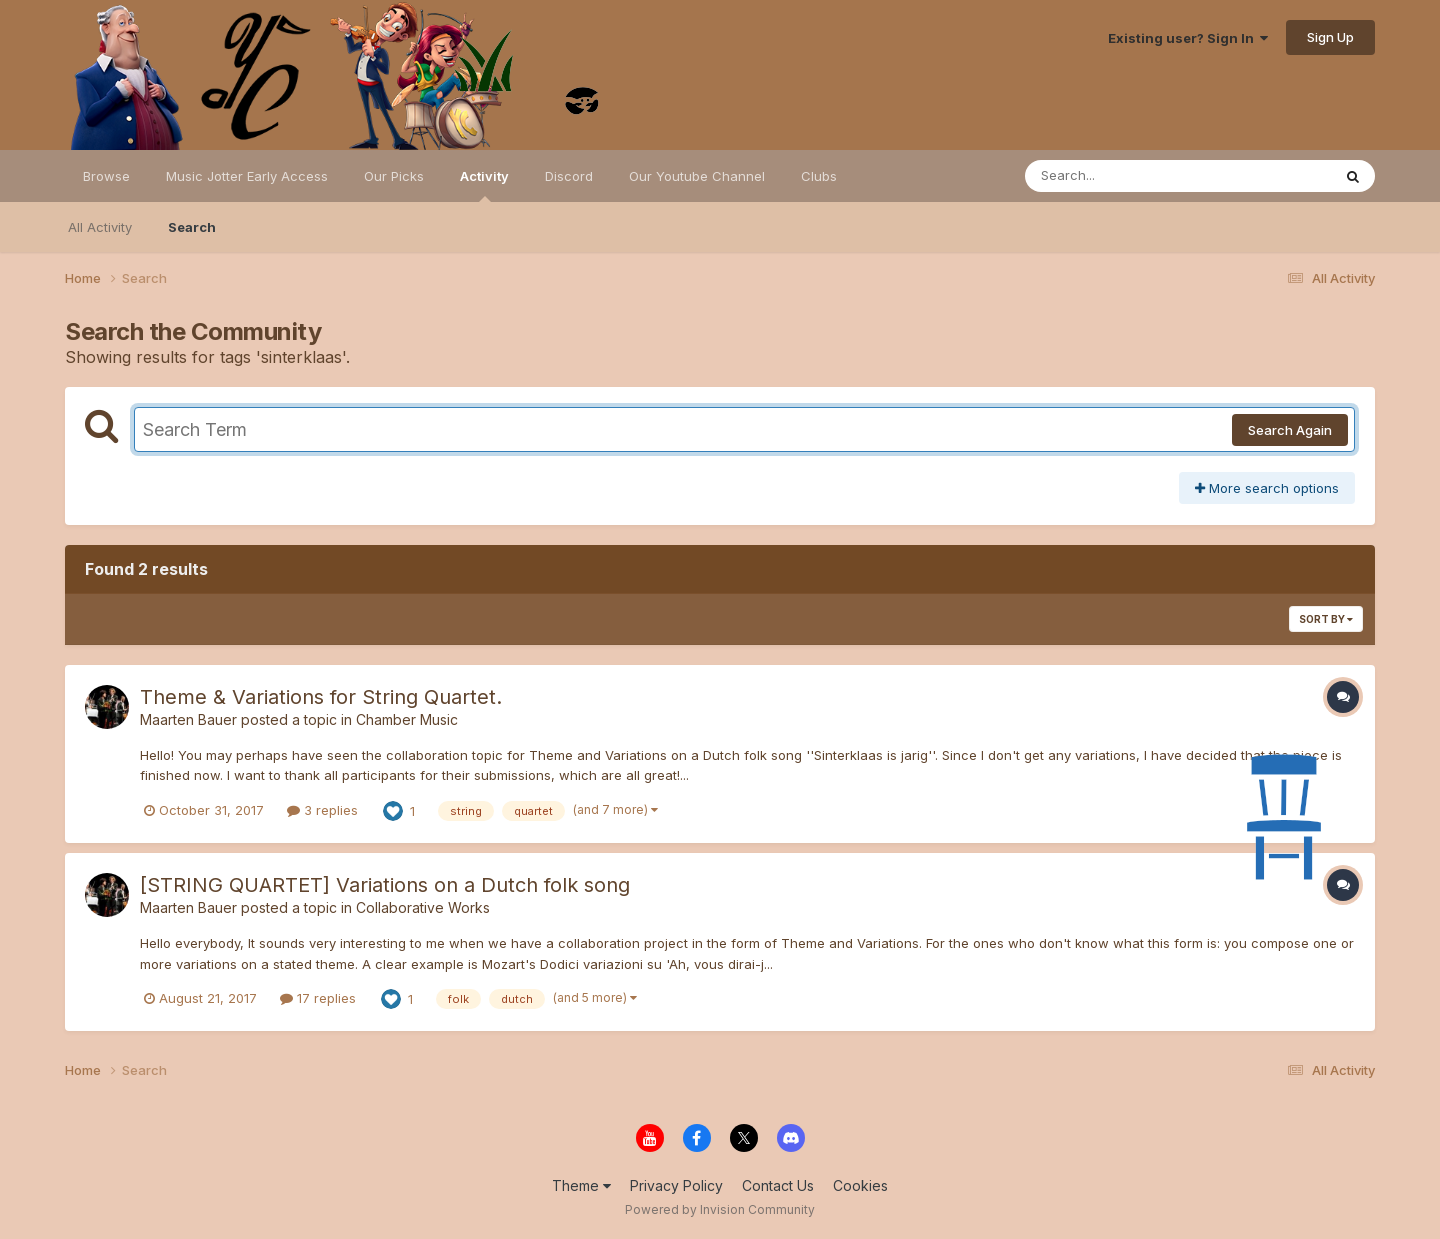 This screenshot has height=1239, width=1440. I want to click on crab character or creature in a game interface, so click(582, 101).